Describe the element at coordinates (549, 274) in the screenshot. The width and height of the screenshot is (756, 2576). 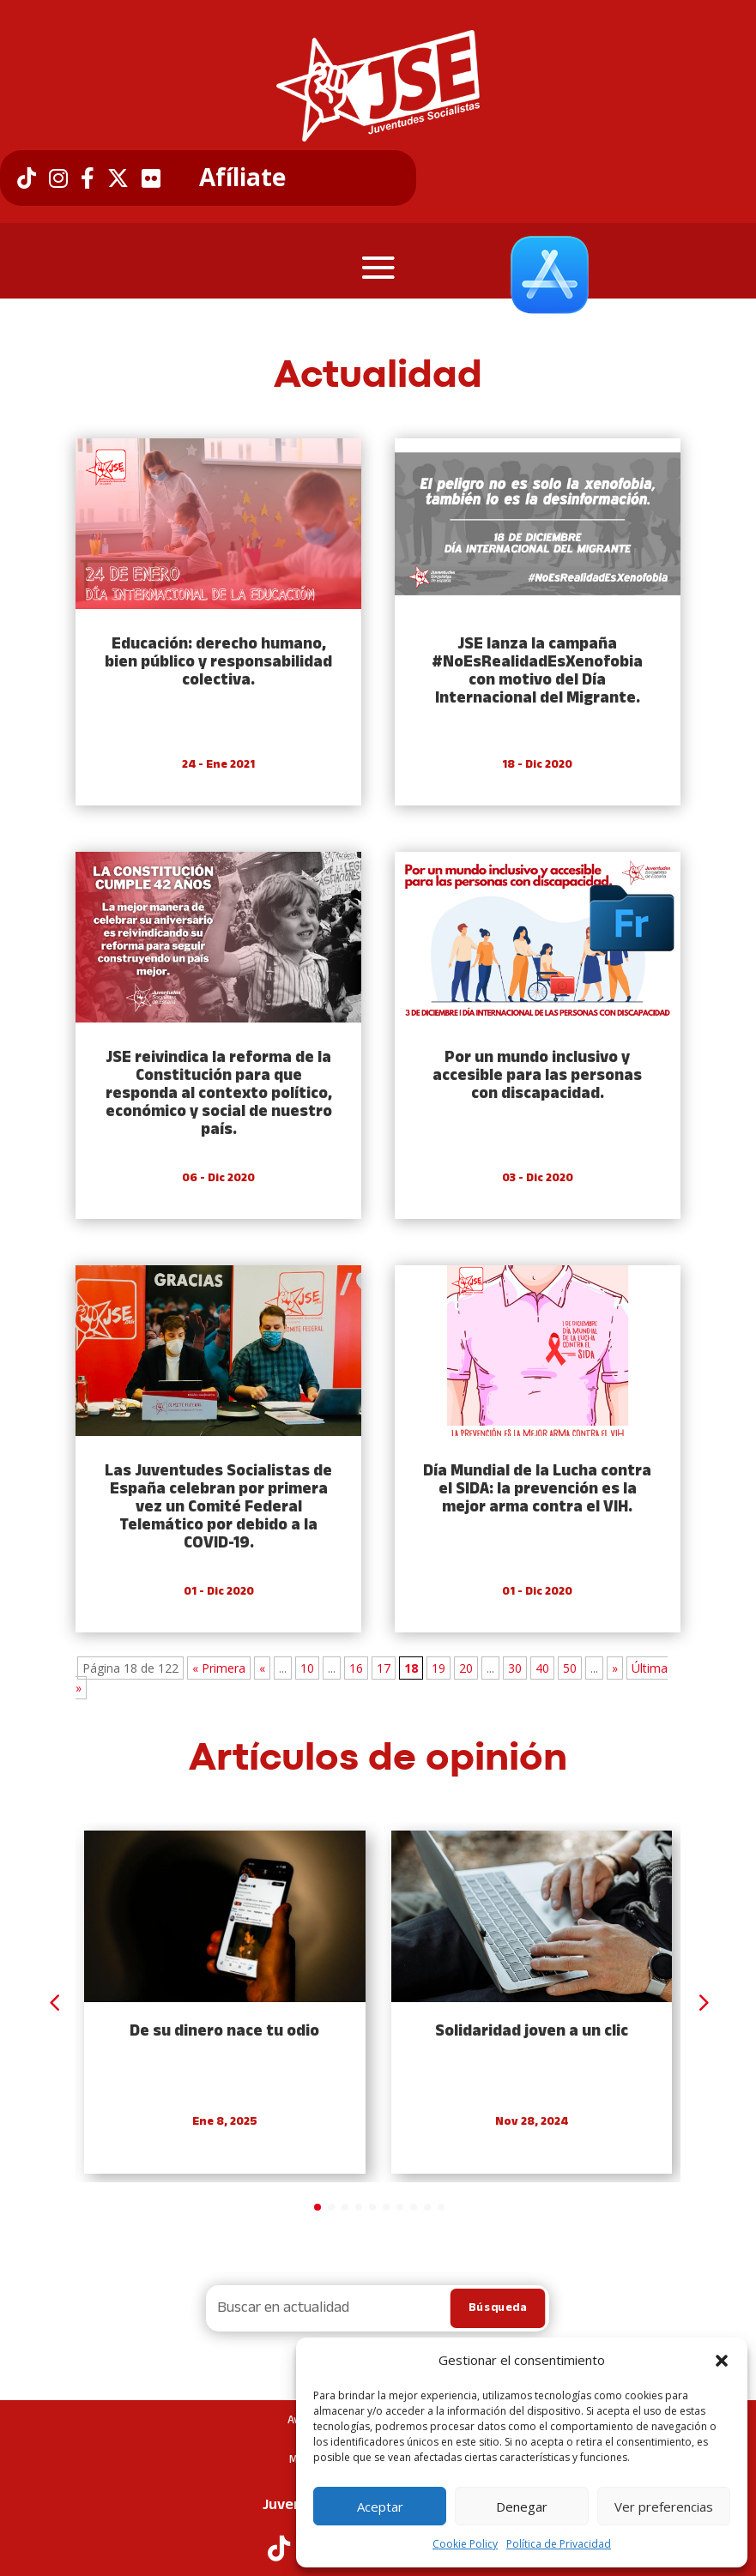
I see `open the app store to browse and download applications` at that location.